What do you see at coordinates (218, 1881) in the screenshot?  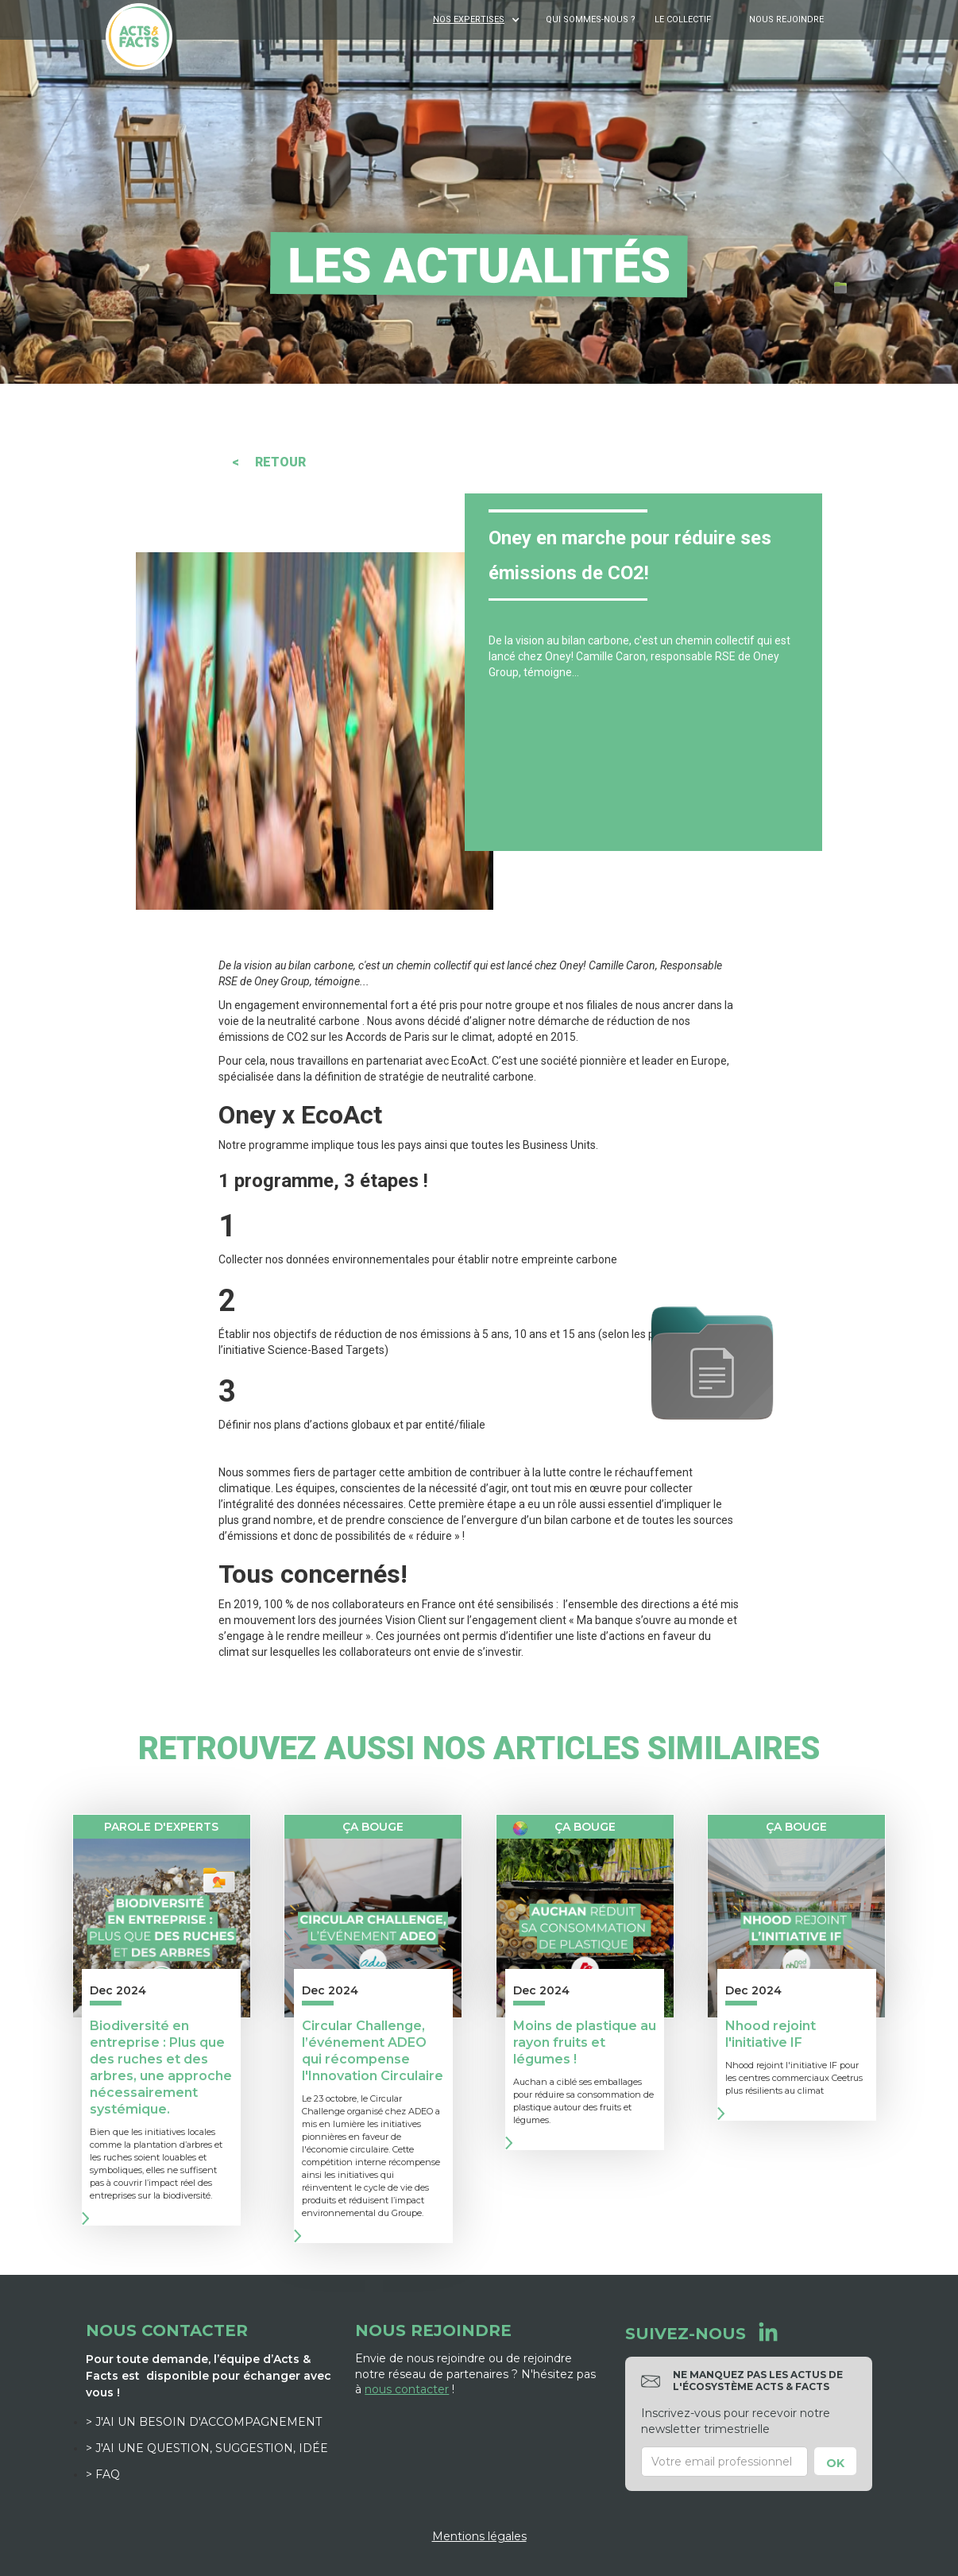 I see `open folder containing LibreOffice Draw files` at bounding box center [218, 1881].